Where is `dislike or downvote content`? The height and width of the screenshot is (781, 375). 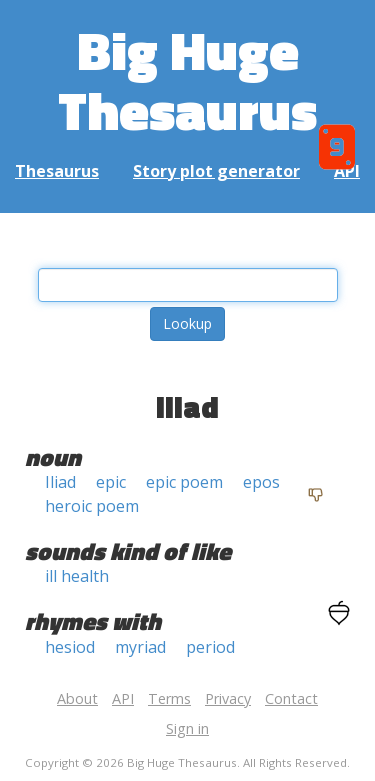 dislike or downvote content is located at coordinates (316, 495).